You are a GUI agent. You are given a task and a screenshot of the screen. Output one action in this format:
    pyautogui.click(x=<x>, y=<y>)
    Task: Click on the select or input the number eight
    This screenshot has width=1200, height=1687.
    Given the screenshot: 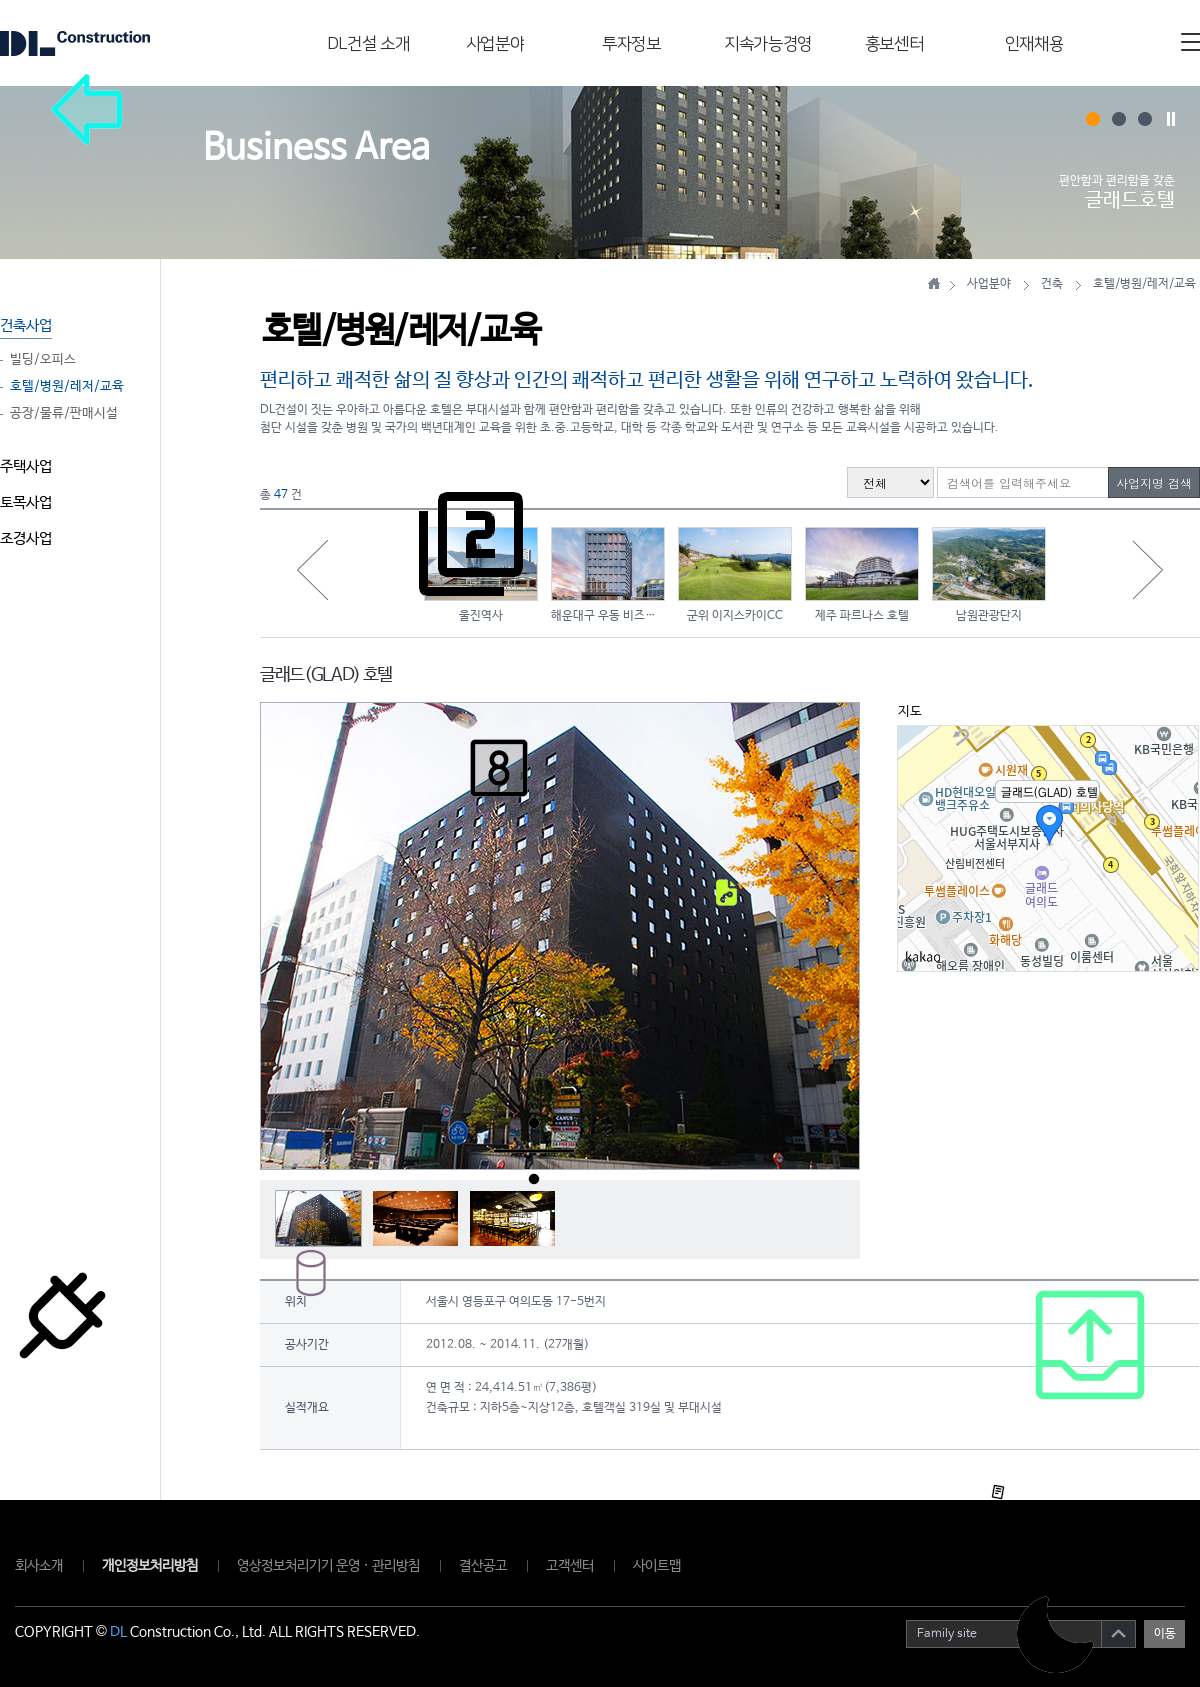 What is the action you would take?
    pyautogui.click(x=499, y=768)
    